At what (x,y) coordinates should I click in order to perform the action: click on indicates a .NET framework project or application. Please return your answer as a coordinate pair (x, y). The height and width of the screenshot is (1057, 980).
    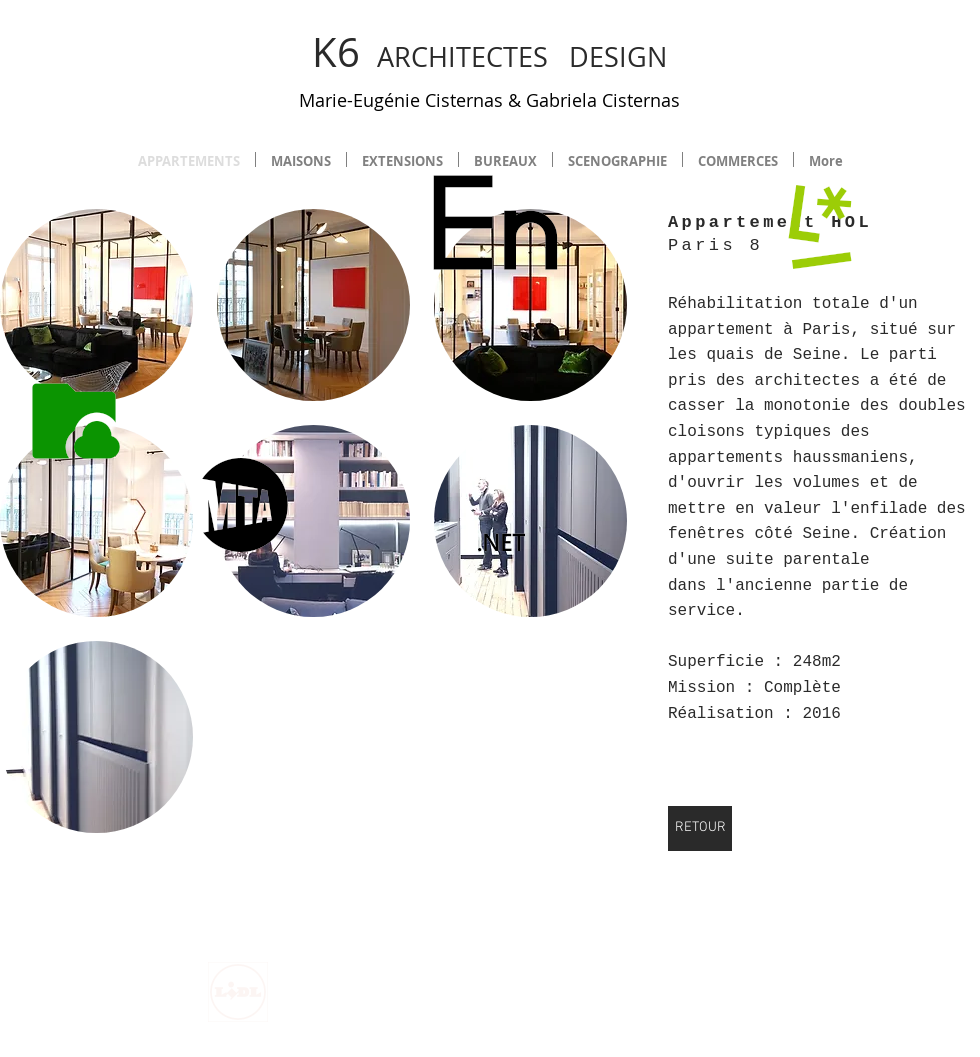
    Looking at the image, I should click on (501, 542).